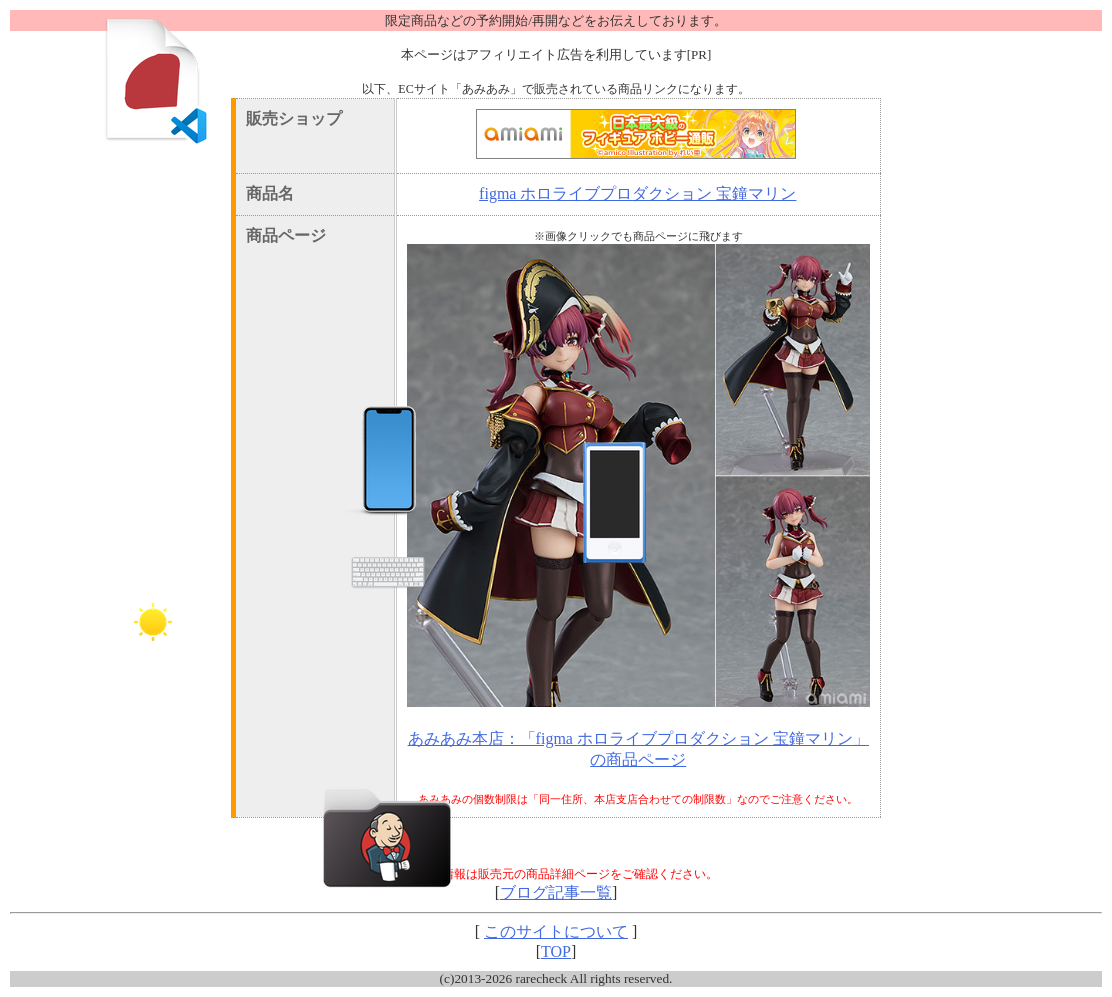  What do you see at coordinates (152, 81) in the screenshot?
I see `open a ruby file in visual studio code` at bounding box center [152, 81].